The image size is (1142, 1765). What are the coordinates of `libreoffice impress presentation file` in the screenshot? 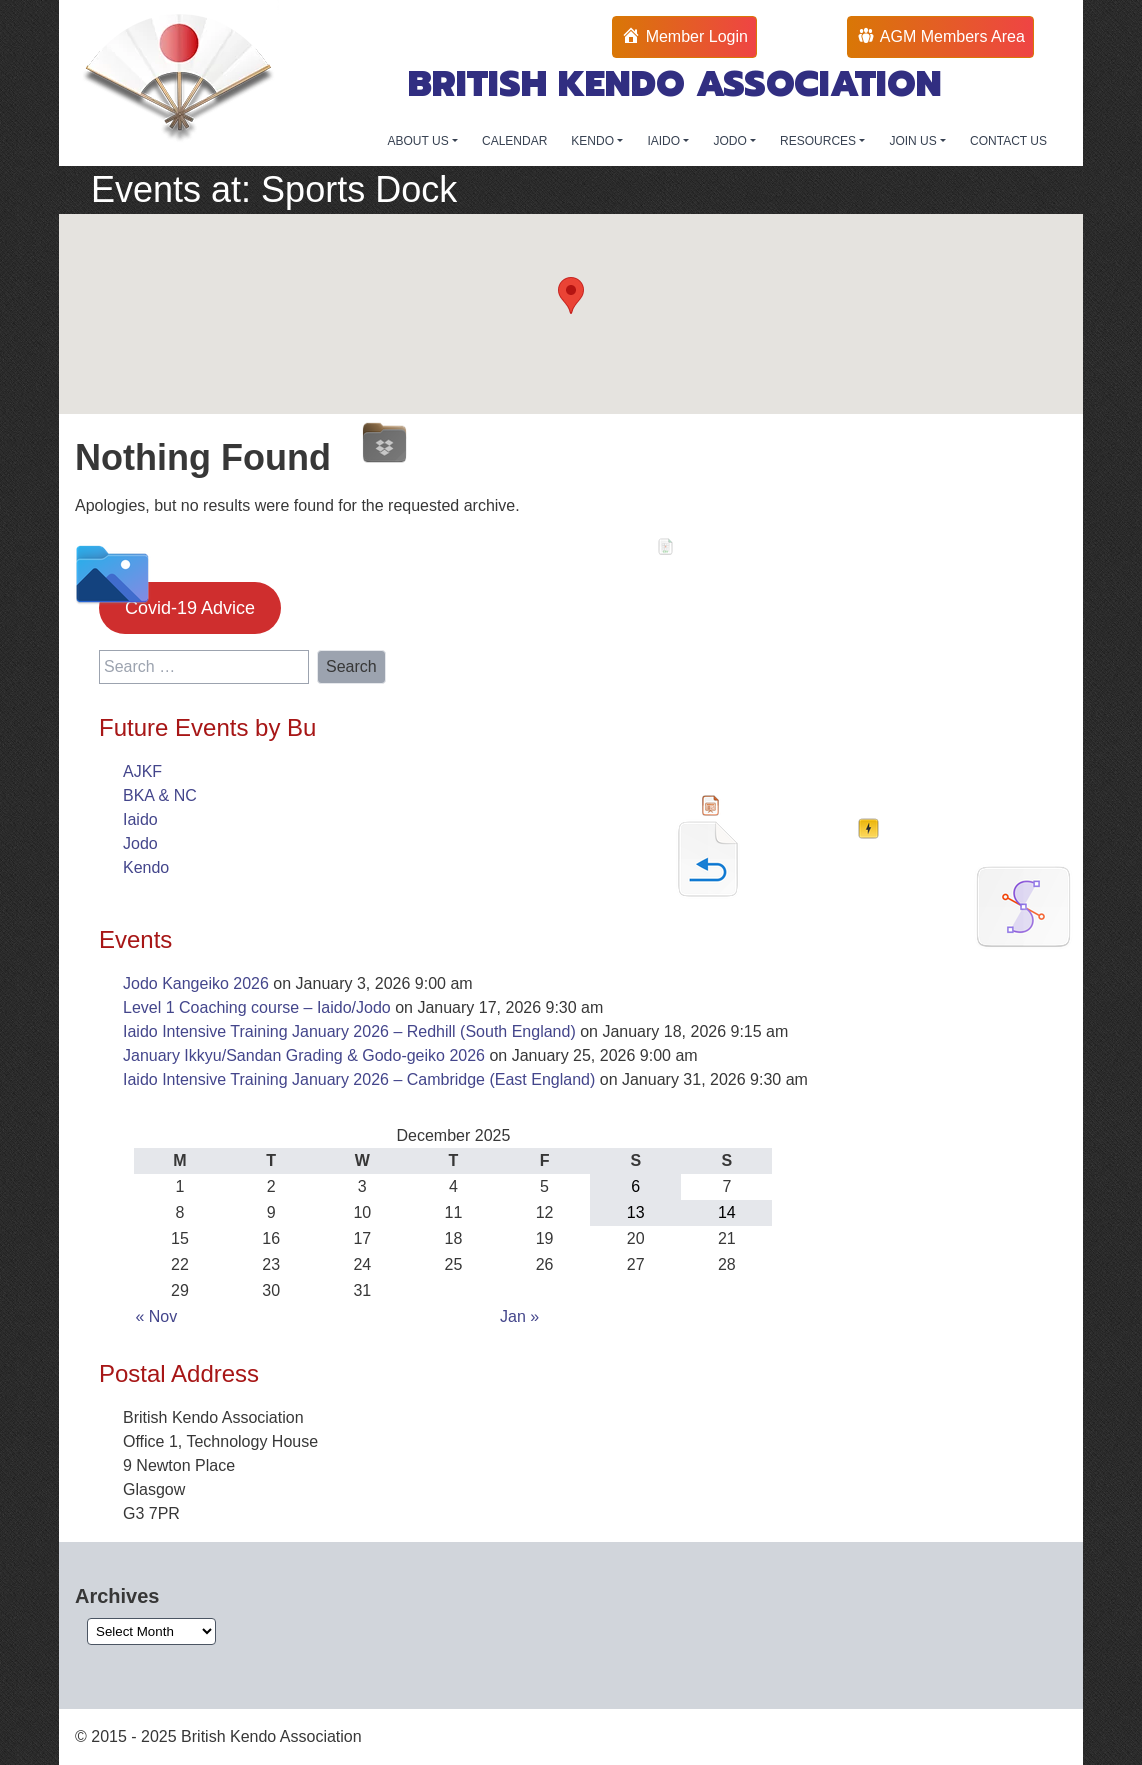 It's located at (710, 805).